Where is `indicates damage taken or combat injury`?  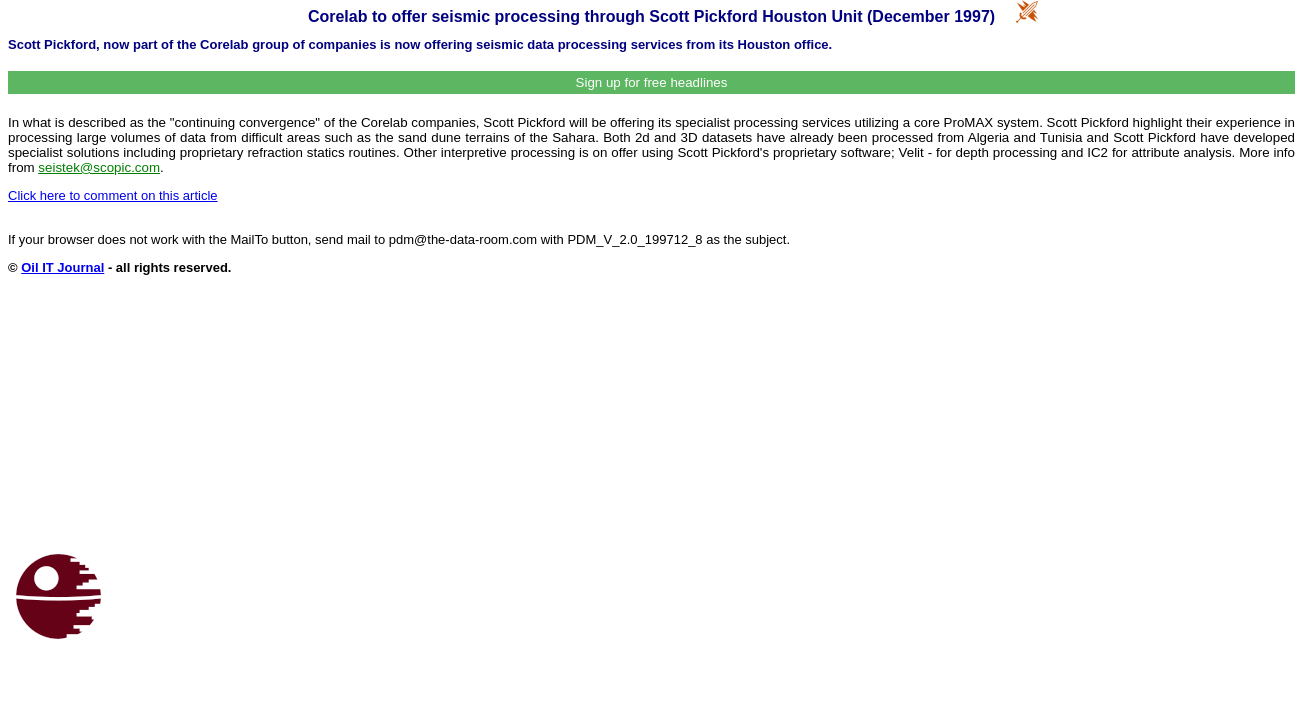 indicates damage taken or combat injury is located at coordinates (1027, 12).